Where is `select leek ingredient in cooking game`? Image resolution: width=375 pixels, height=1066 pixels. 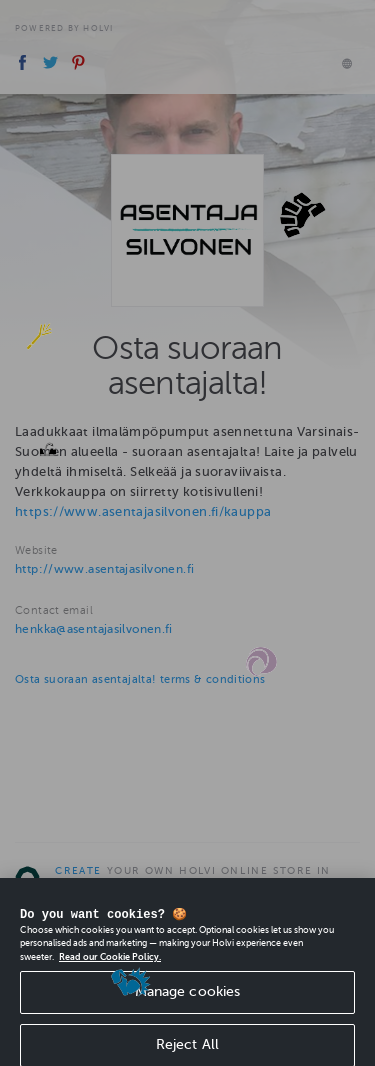
select leek ingredient in cooking game is located at coordinates (39, 336).